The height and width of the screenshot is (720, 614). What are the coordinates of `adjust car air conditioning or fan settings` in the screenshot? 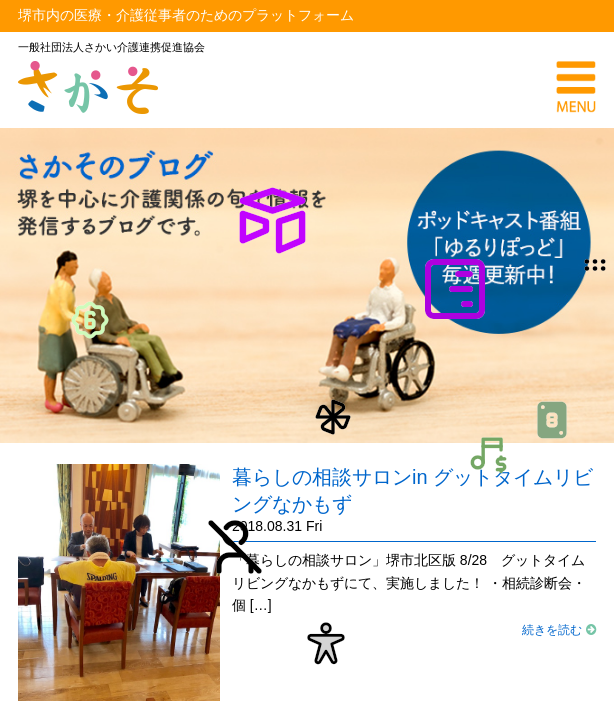 It's located at (333, 417).